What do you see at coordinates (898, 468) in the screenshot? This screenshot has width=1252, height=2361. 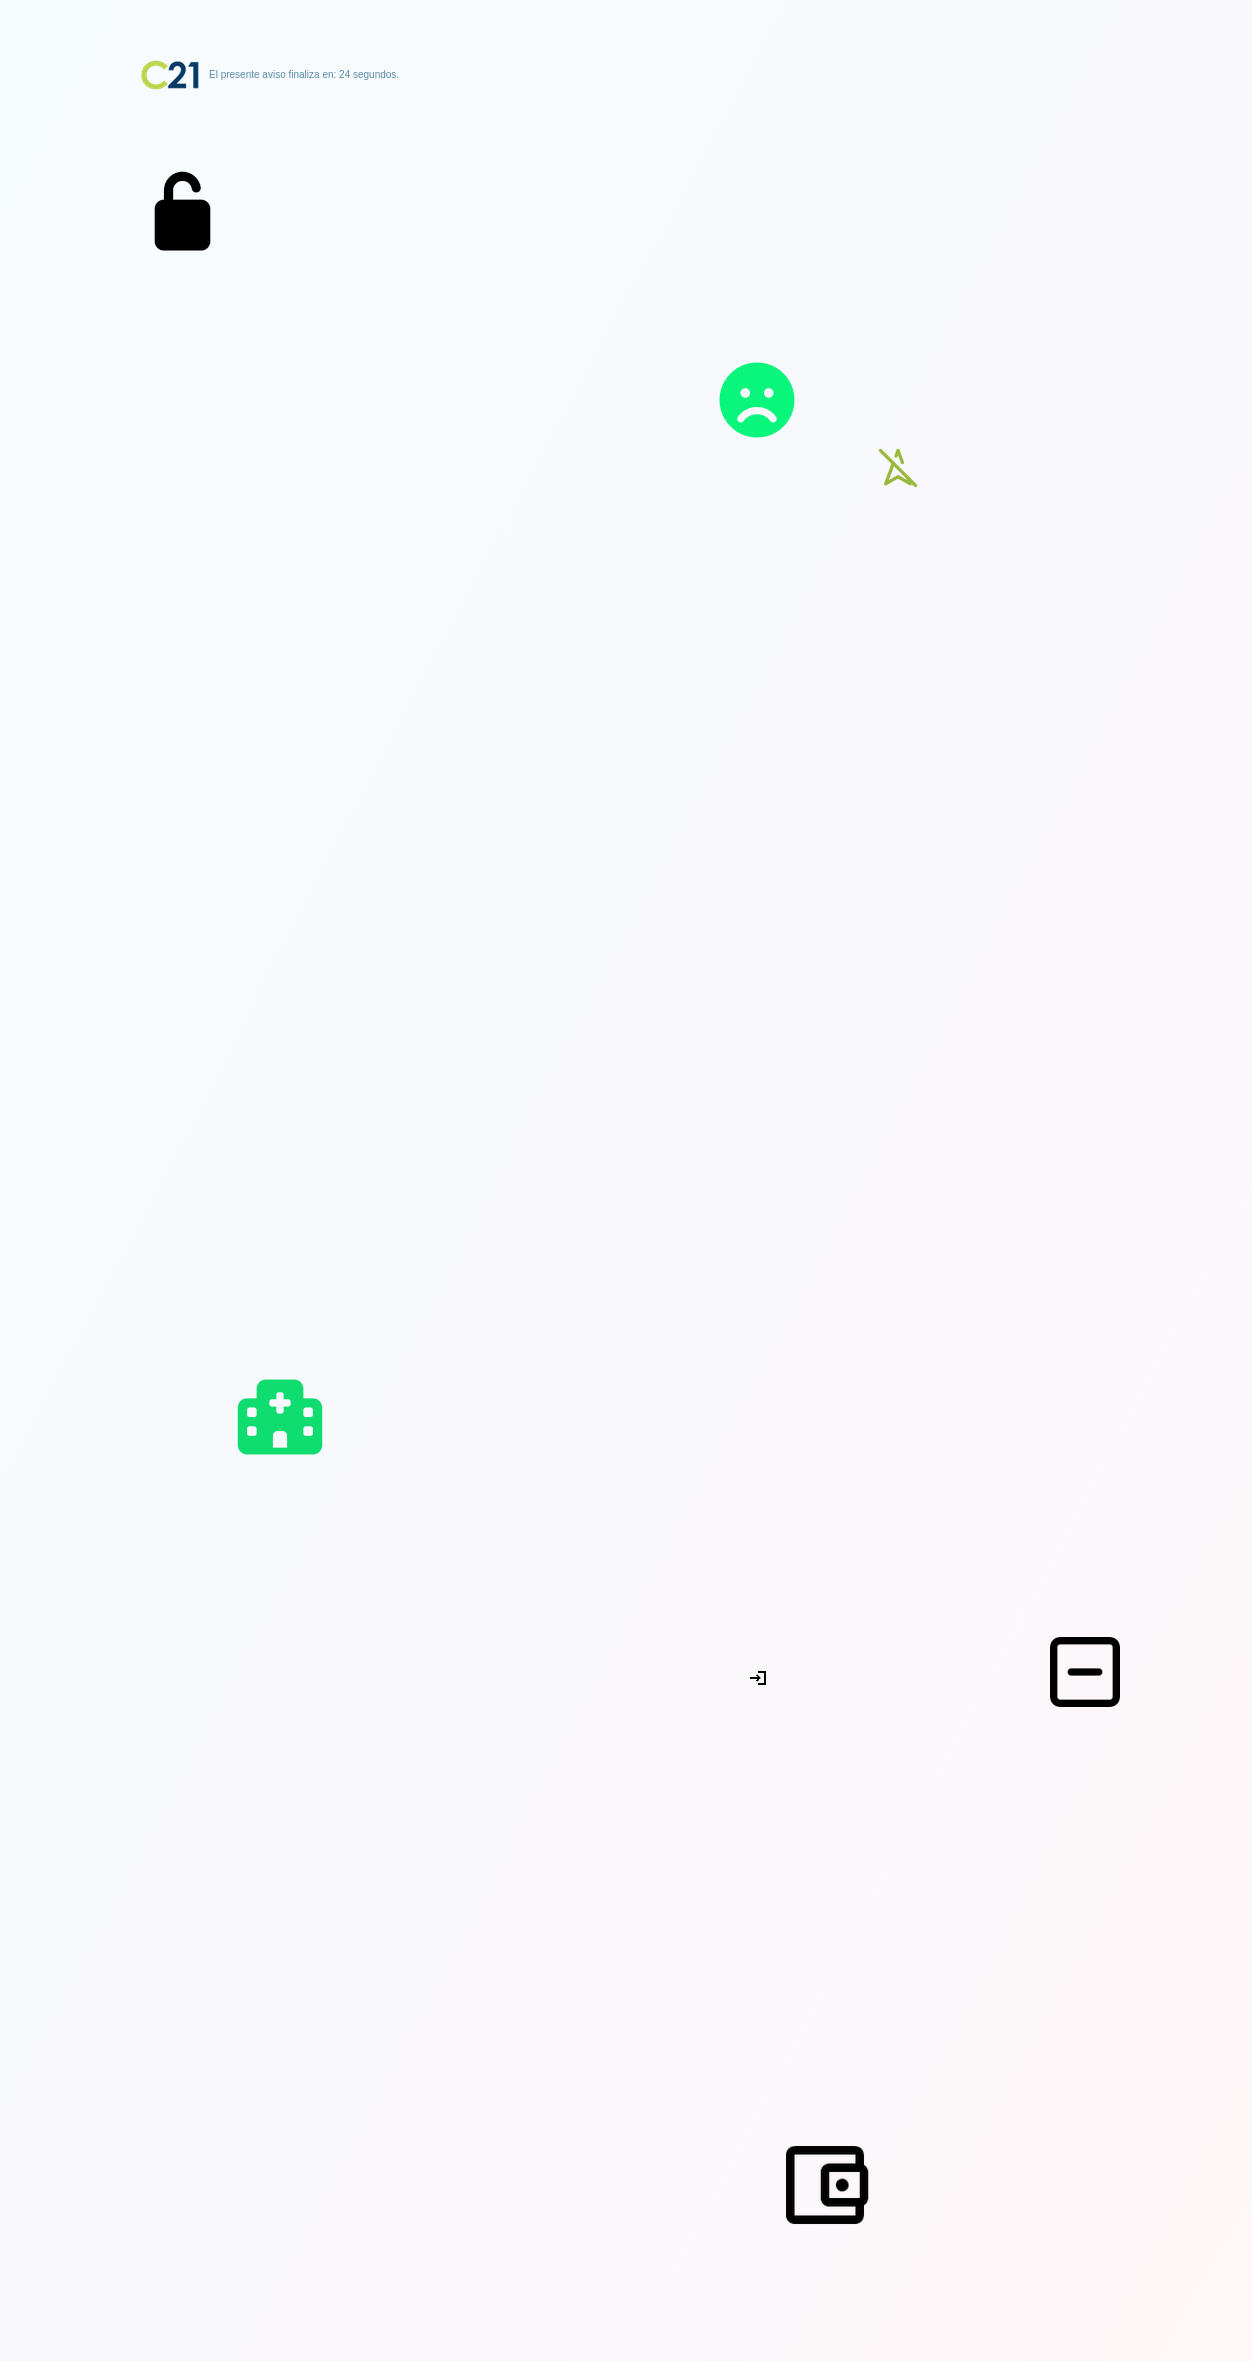 I see `disable navigation or GPS tracking` at bounding box center [898, 468].